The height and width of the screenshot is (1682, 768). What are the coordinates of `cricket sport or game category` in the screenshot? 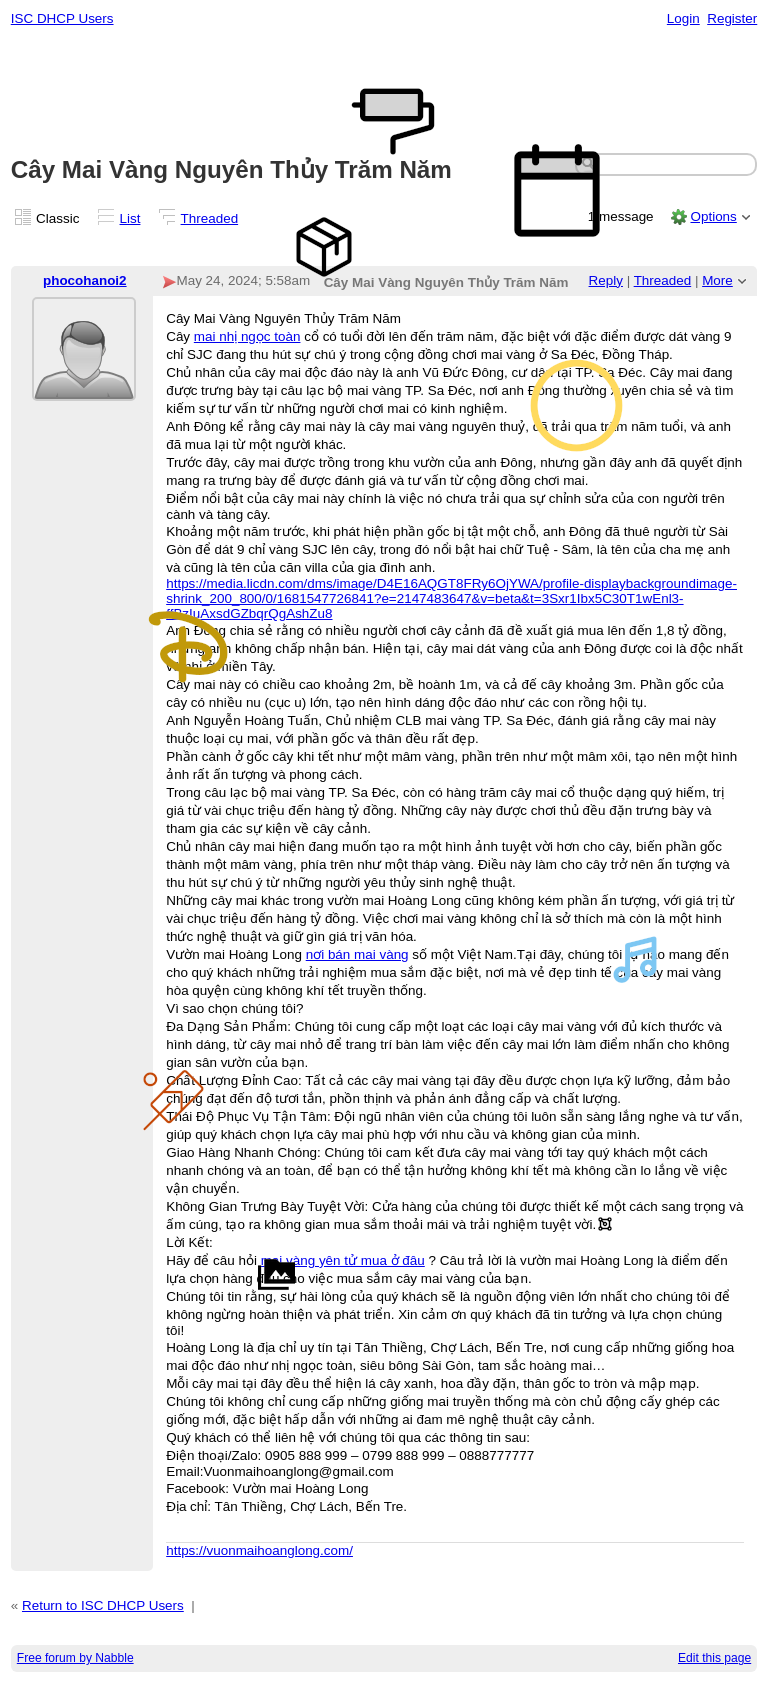 It's located at (170, 1099).